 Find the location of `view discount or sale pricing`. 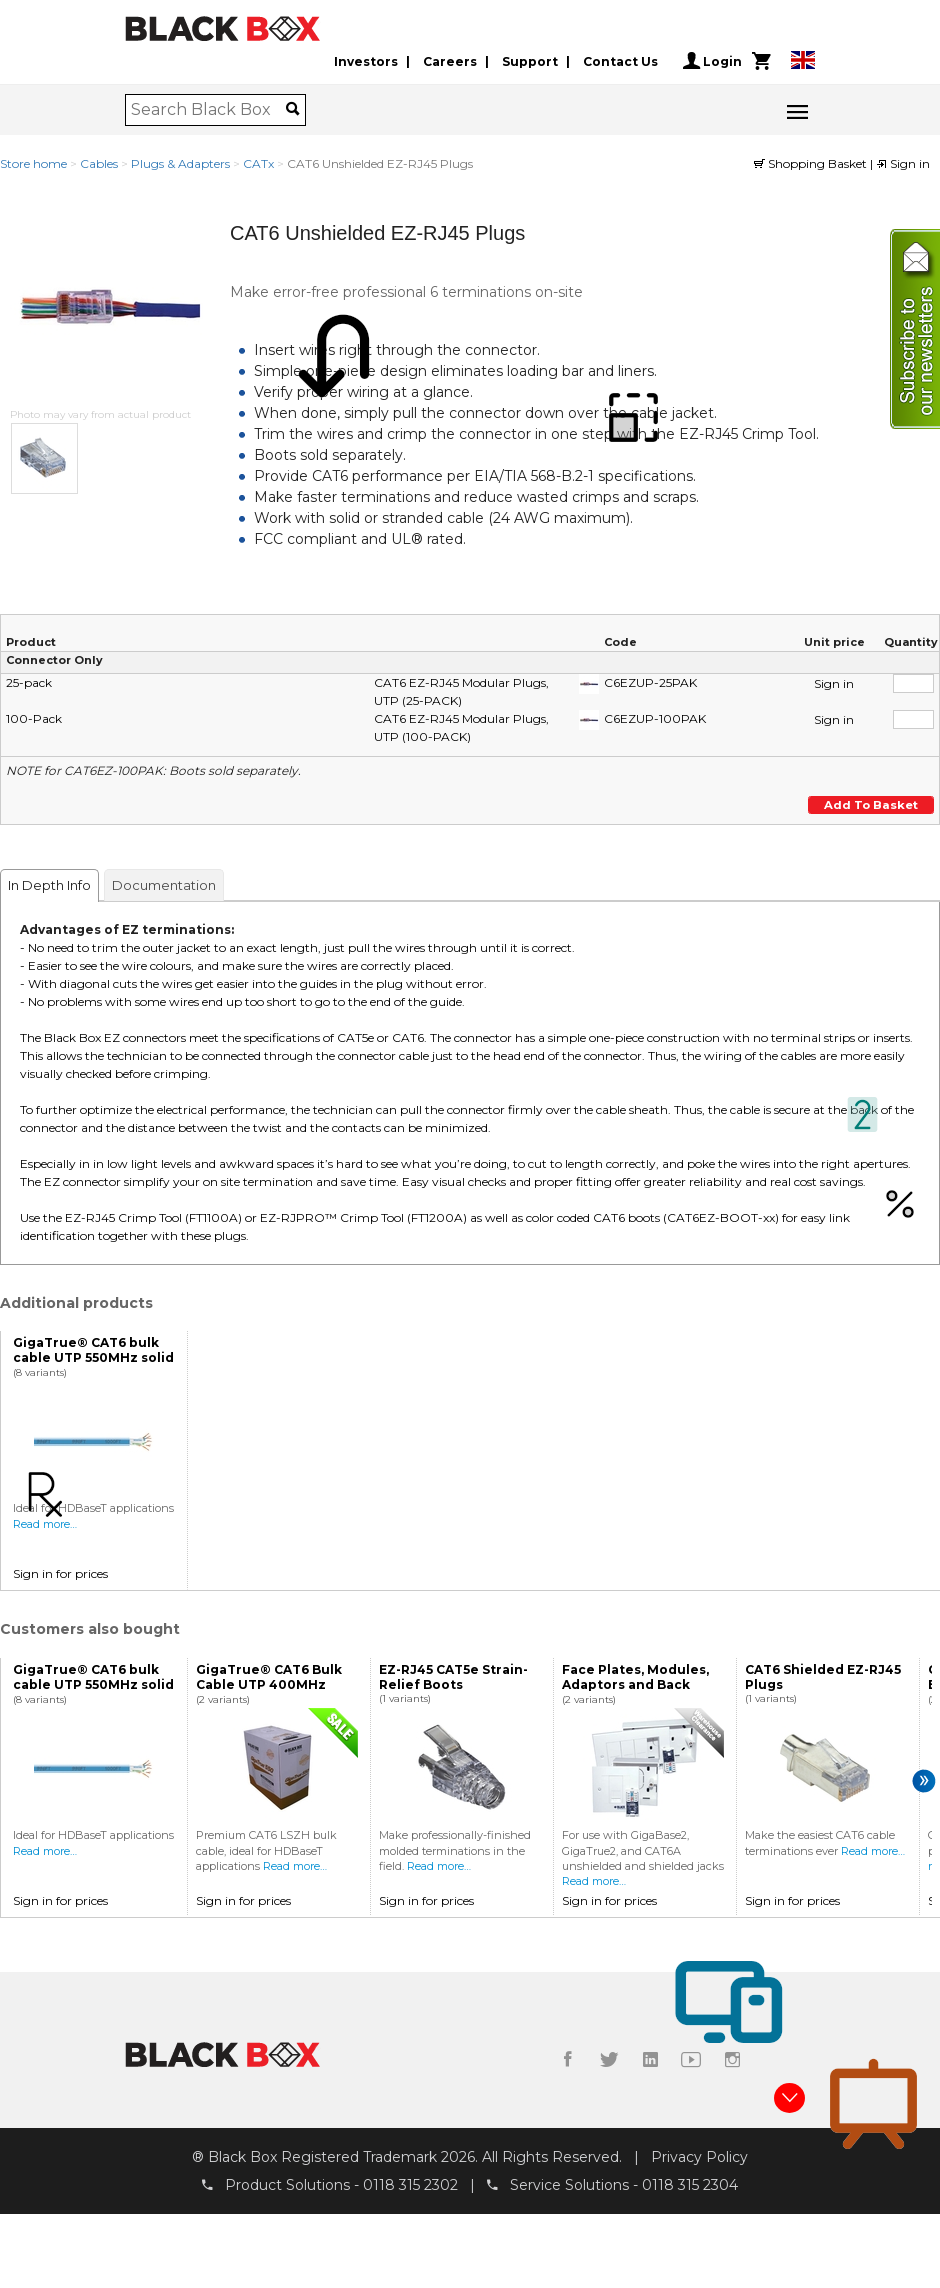

view discount or sale pricing is located at coordinates (900, 1204).